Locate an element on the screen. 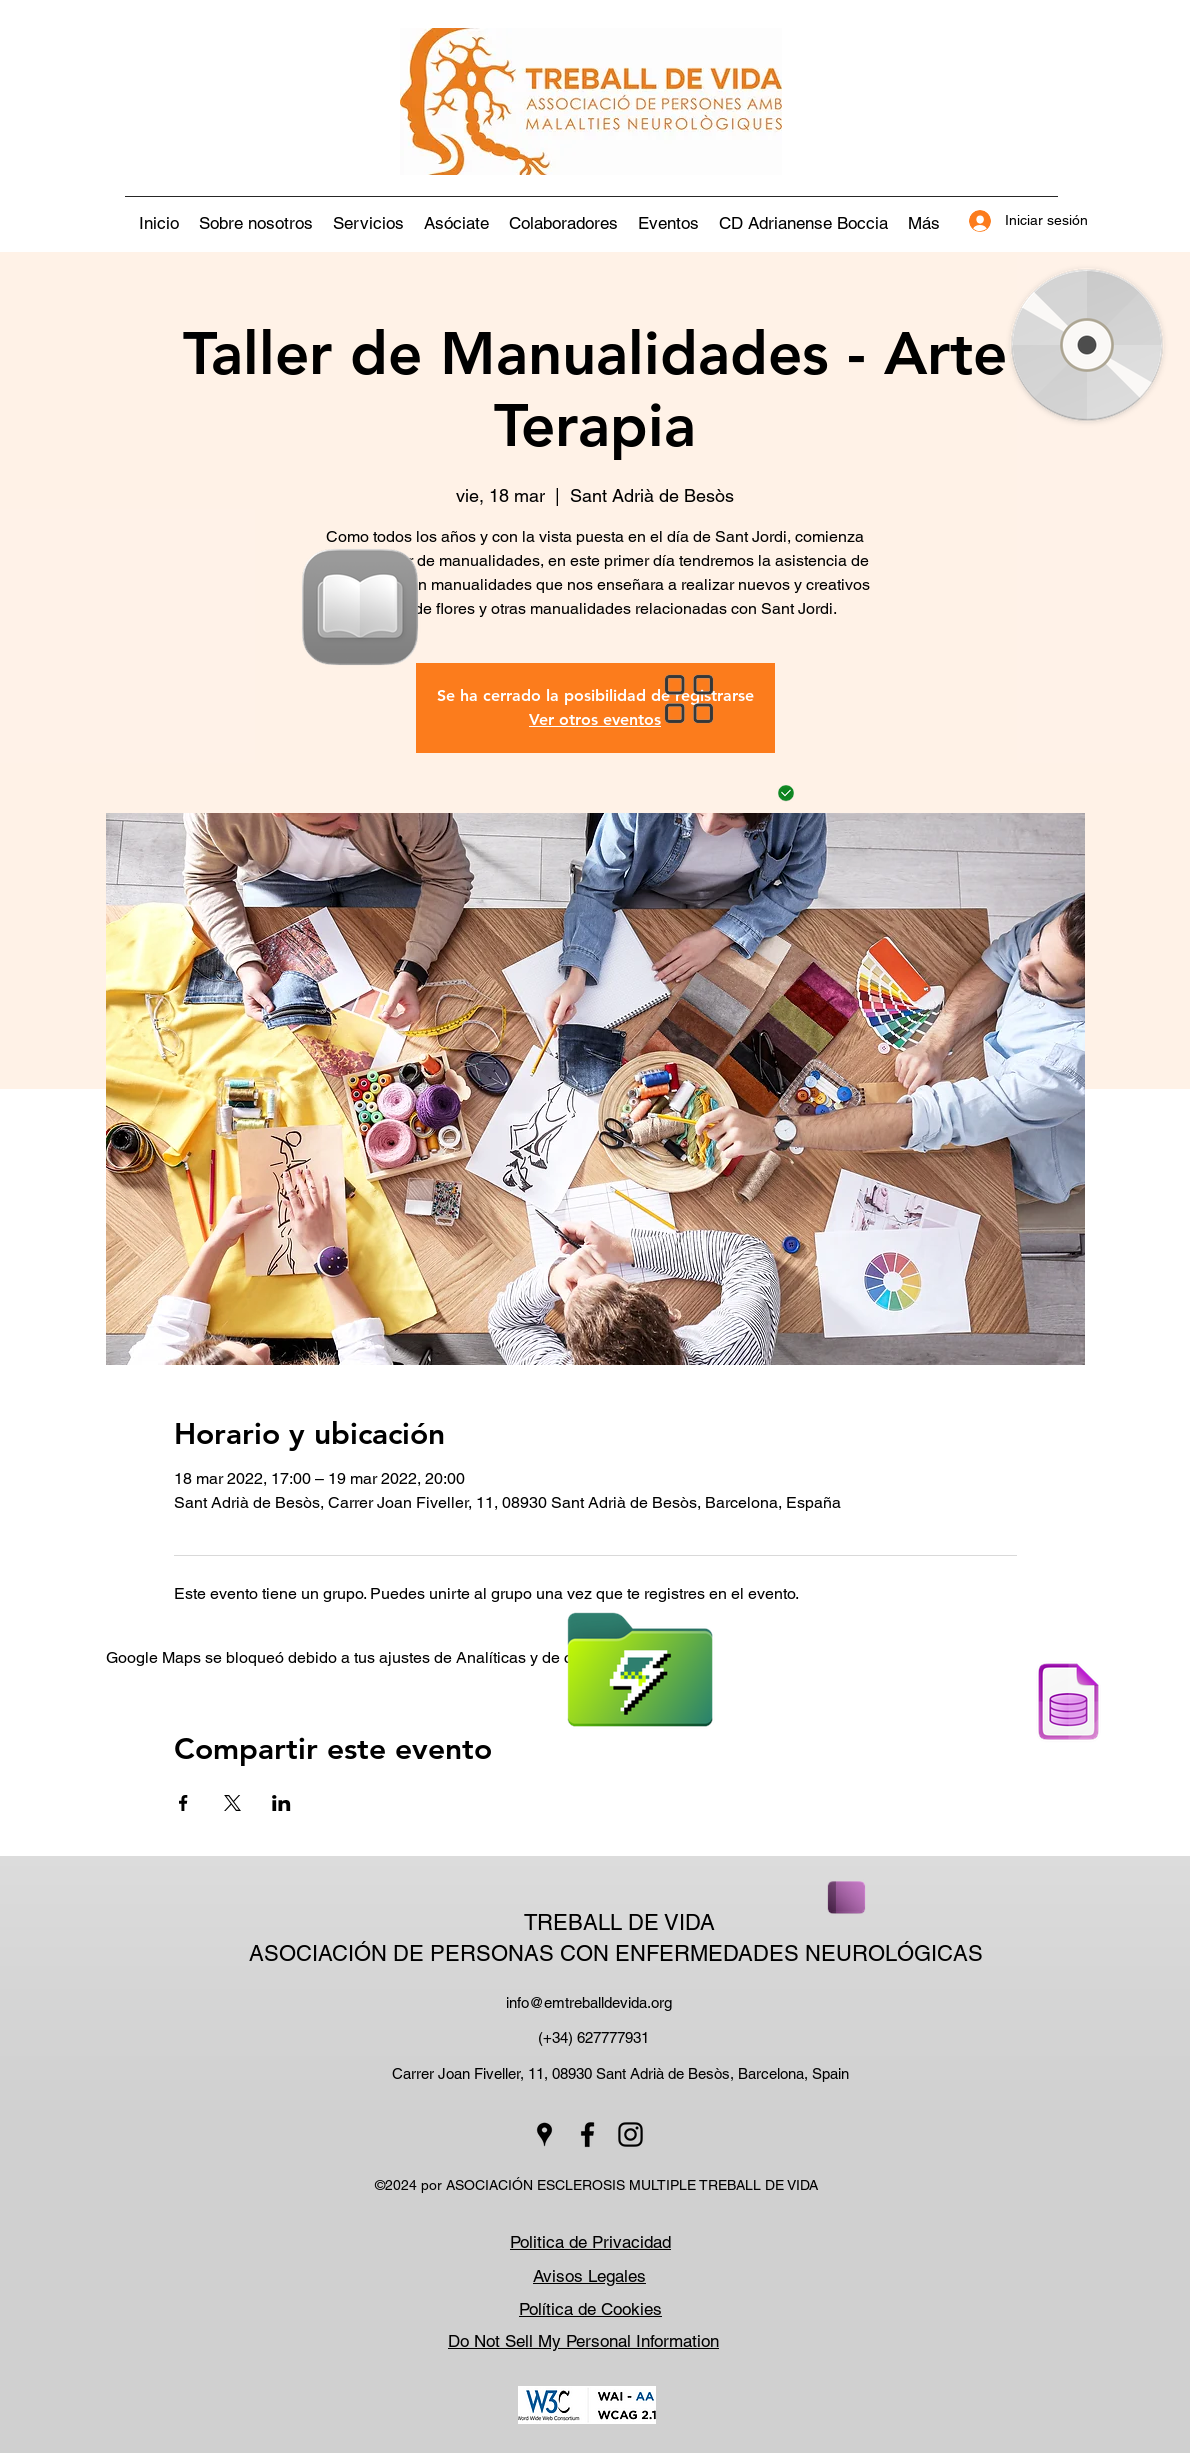  indicates file or folder is fully synced is located at coordinates (786, 793).